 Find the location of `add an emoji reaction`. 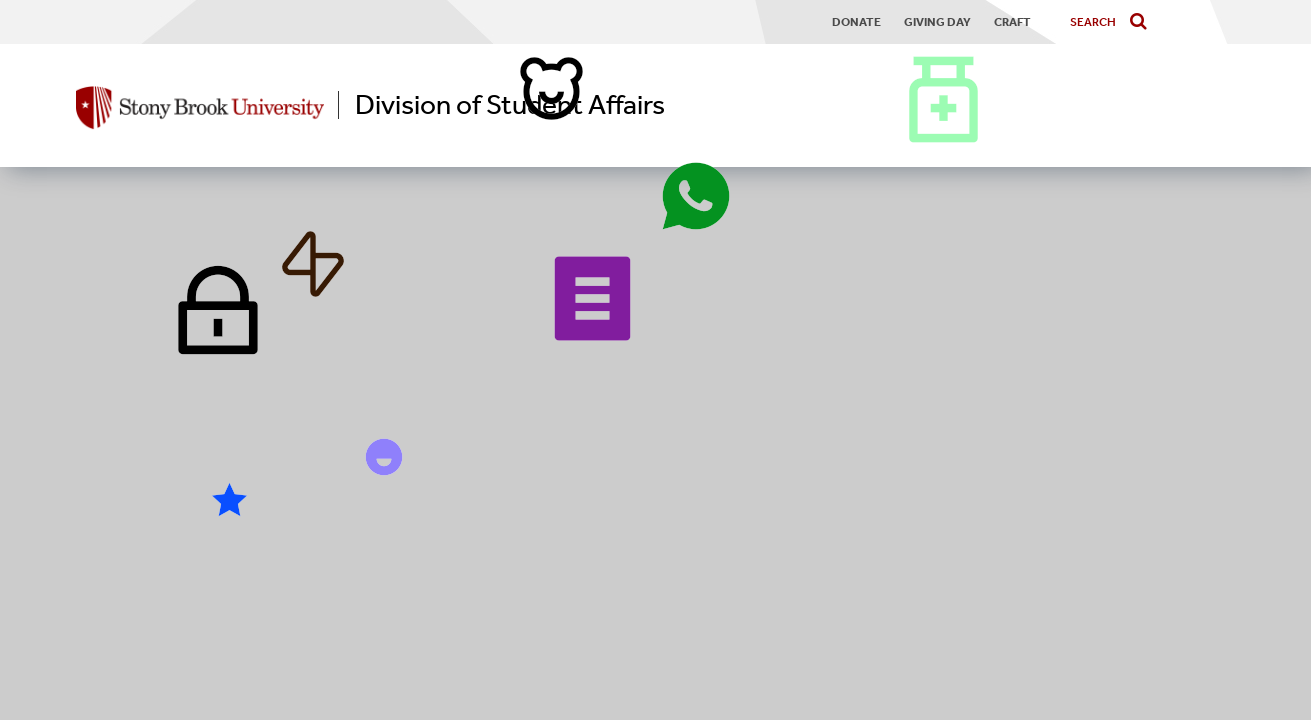

add an emoji reaction is located at coordinates (384, 457).